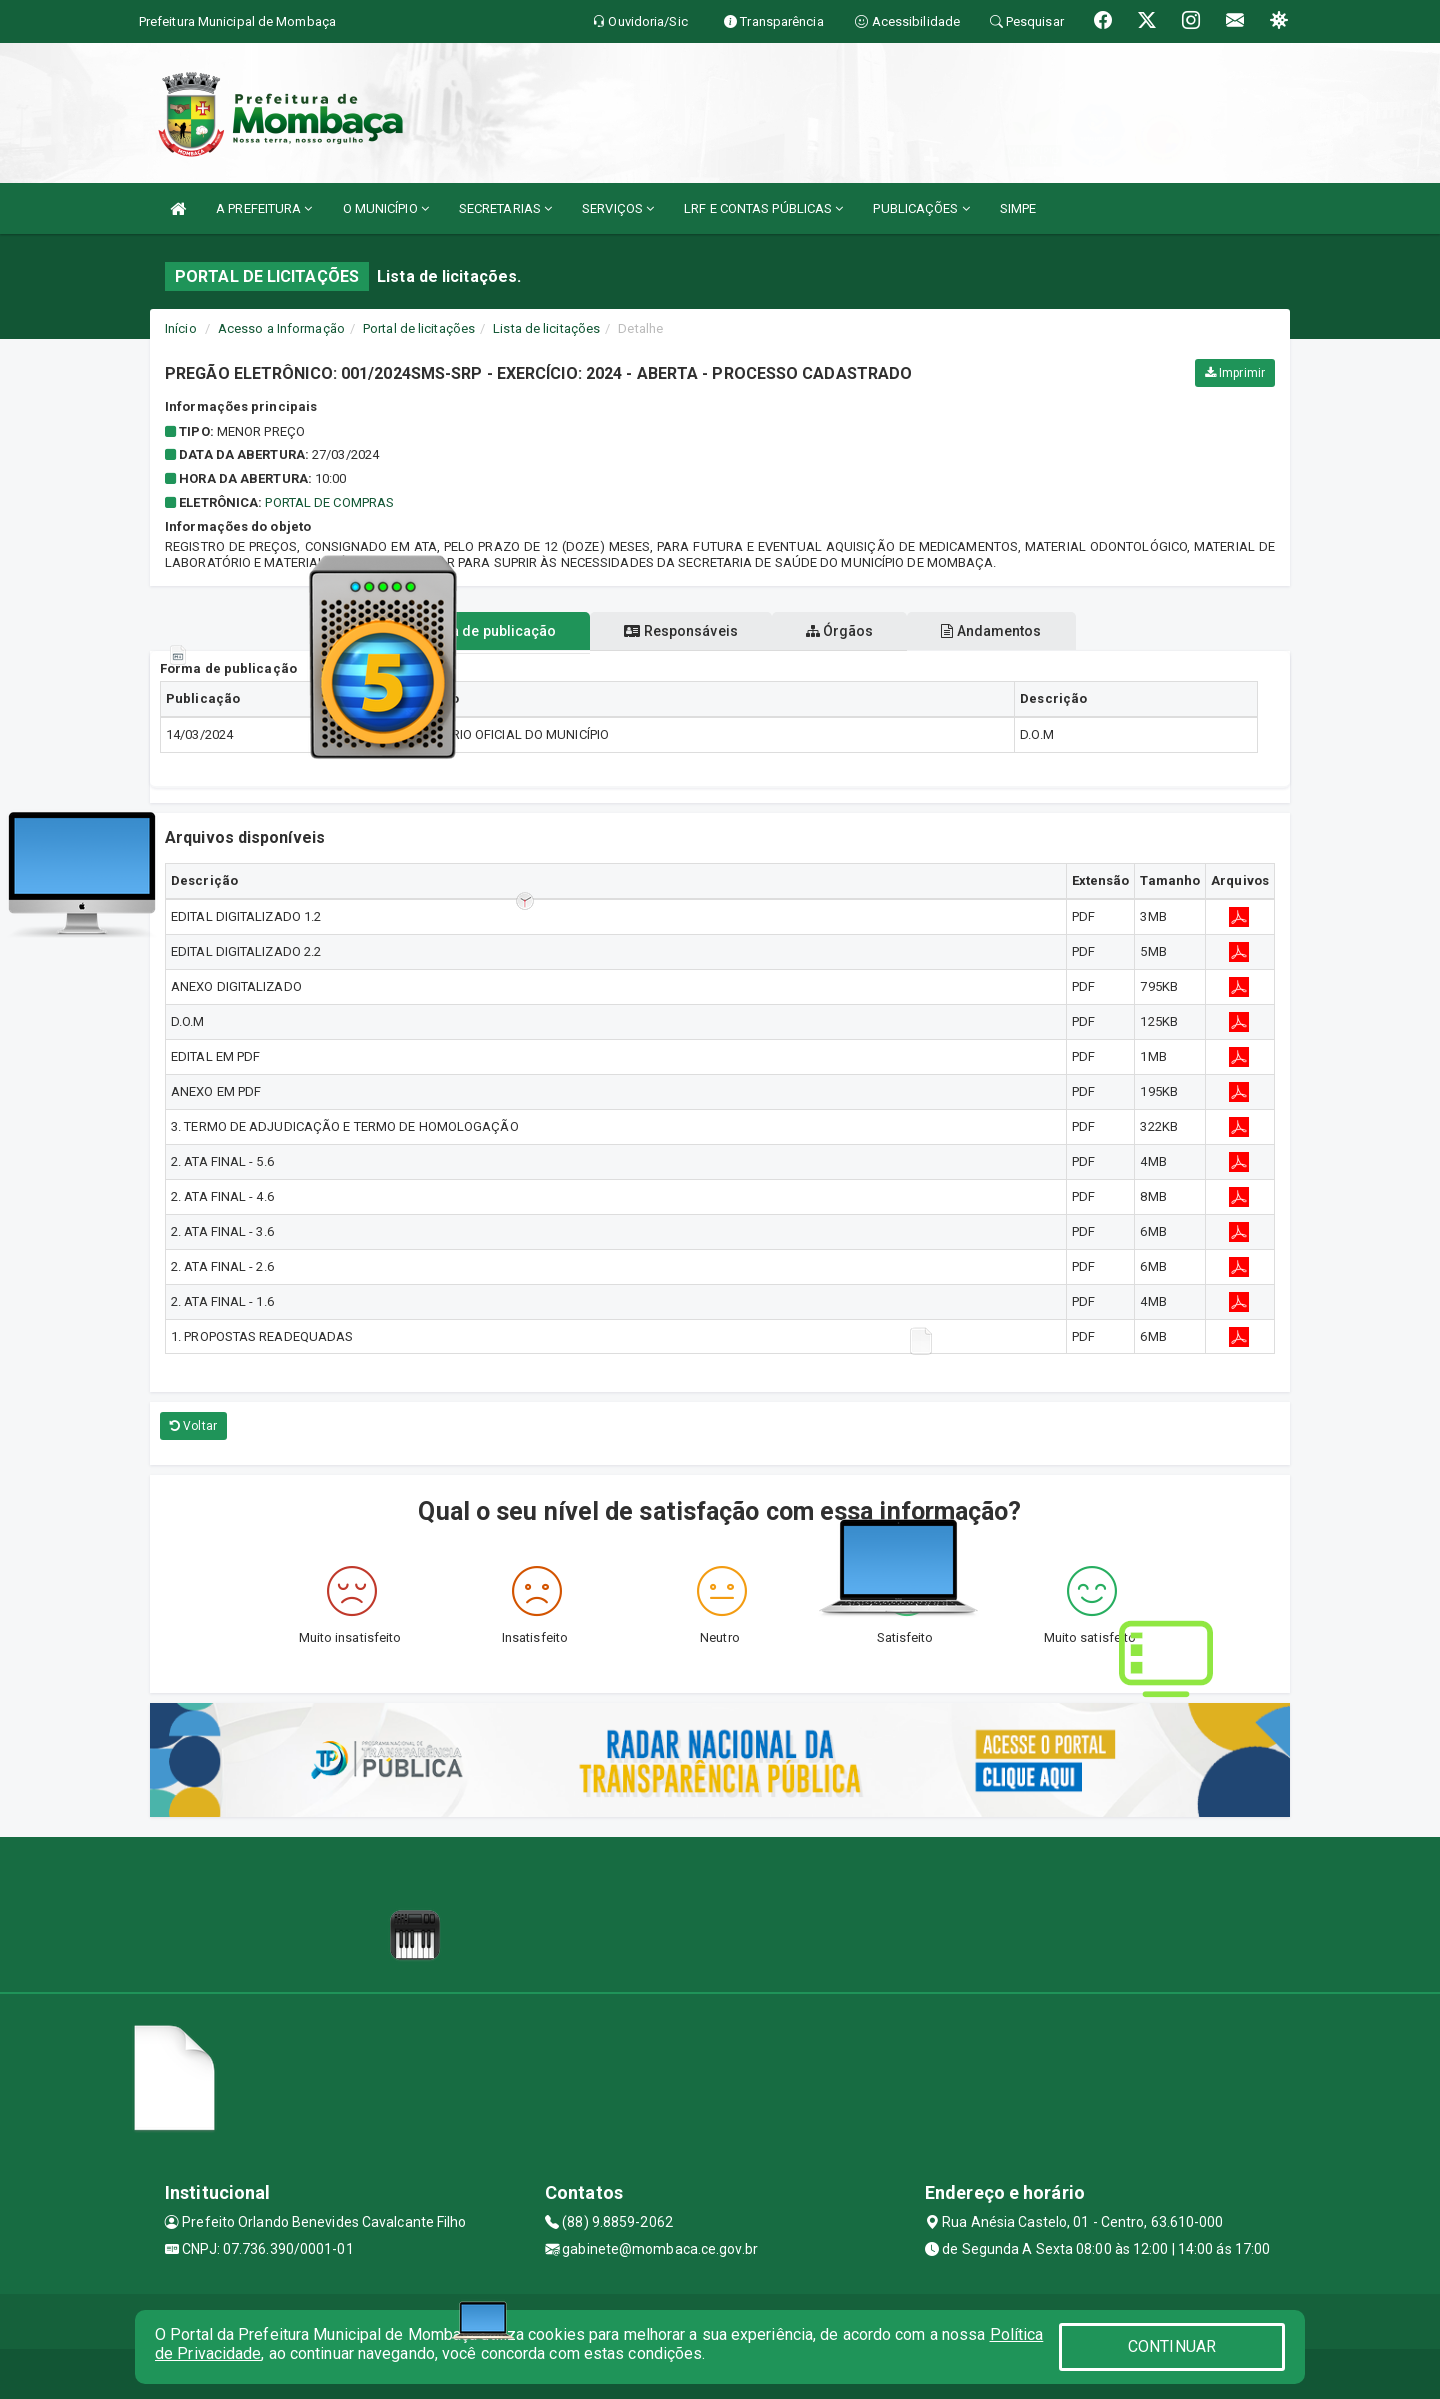 Image resolution: width=1440 pixels, height=2399 pixels. What do you see at coordinates (82, 866) in the screenshot?
I see `represents this mac in system preferences or network settings` at bounding box center [82, 866].